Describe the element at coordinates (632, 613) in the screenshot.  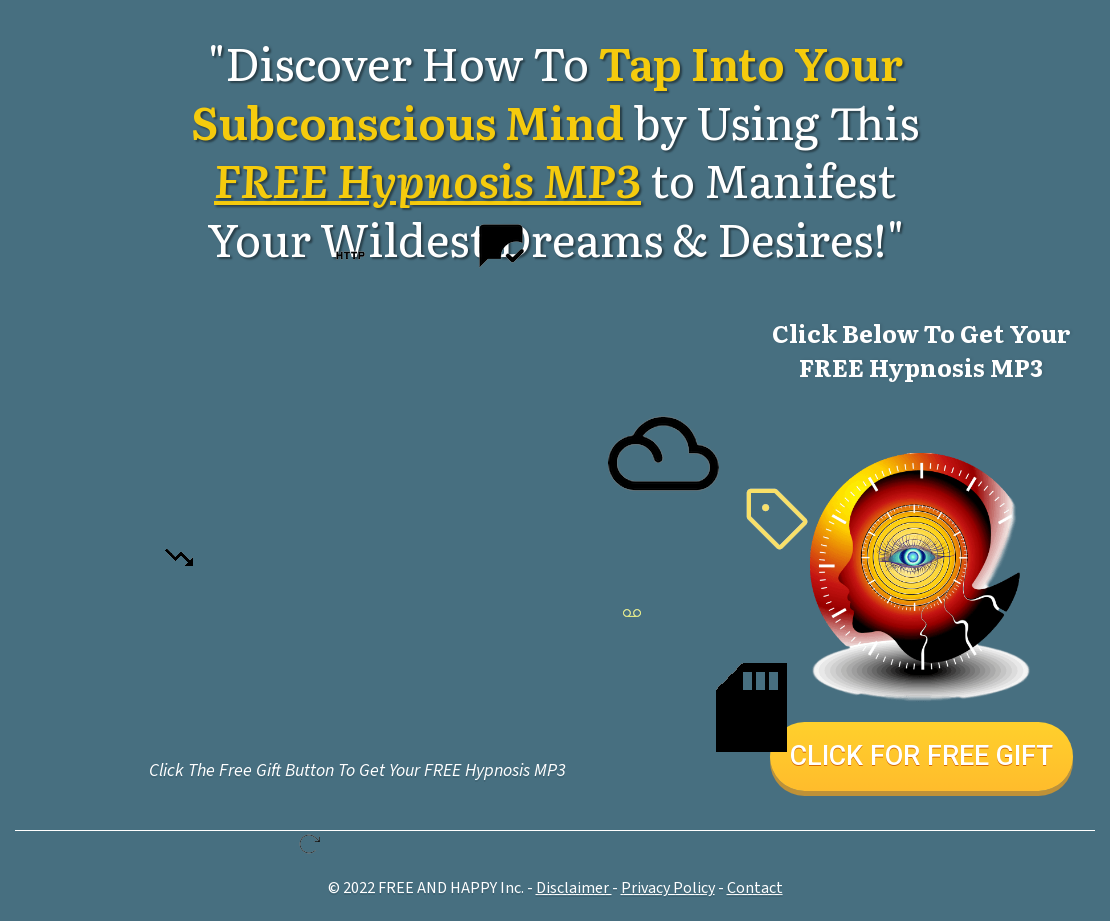
I see `access your voicemail messages` at that location.